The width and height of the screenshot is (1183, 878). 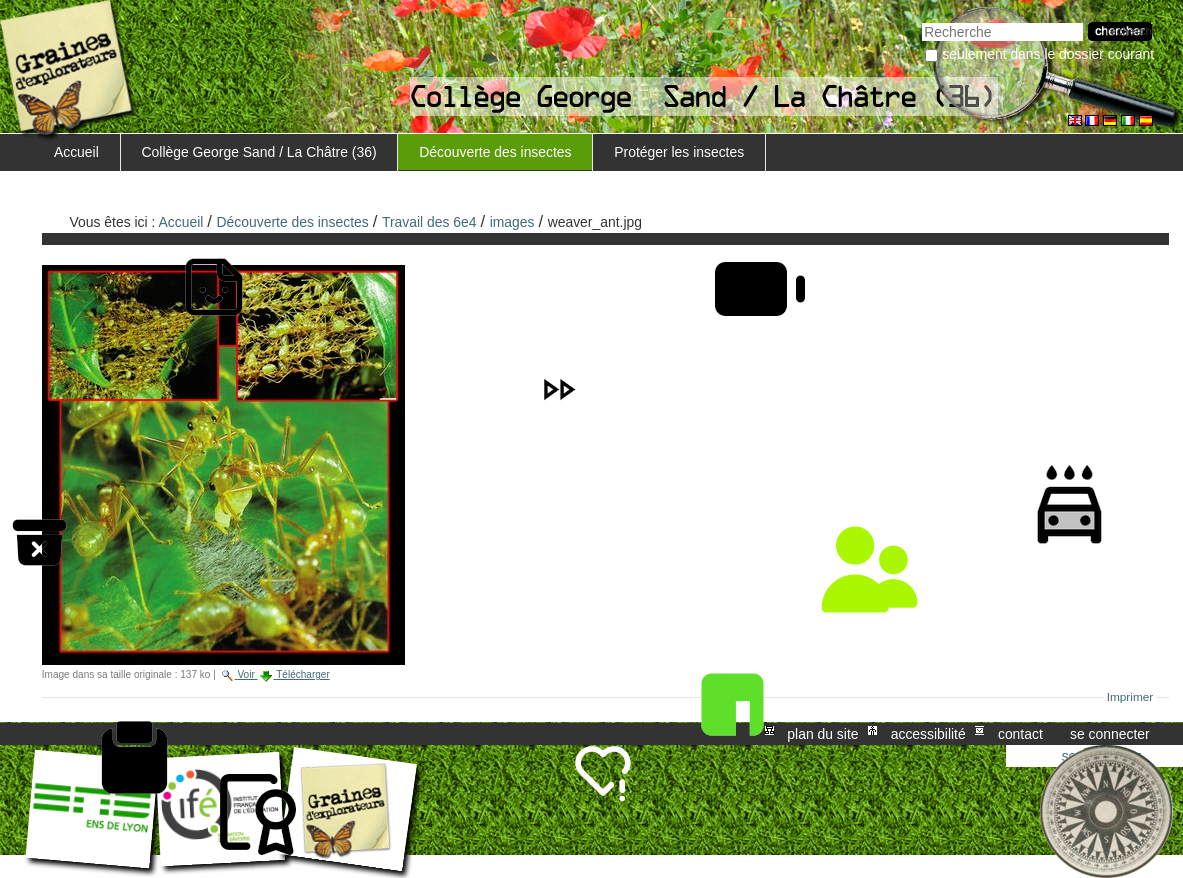 What do you see at coordinates (760, 289) in the screenshot?
I see `shows current battery level` at bounding box center [760, 289].